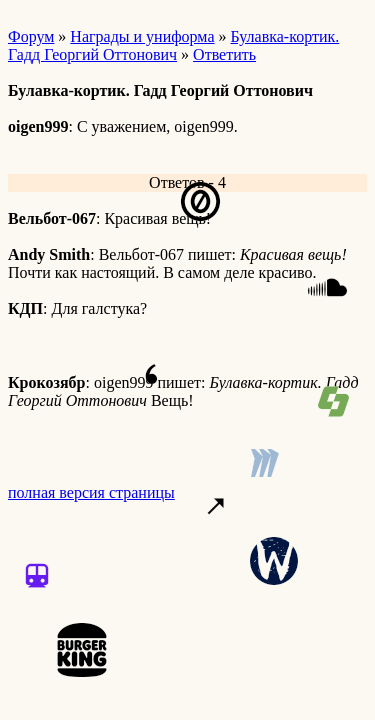  What do you see at coordinates (200, 201) in the screenshot?
I see `indicates content is in the public domain (CC0 license)` at bounding box center [200, 201].